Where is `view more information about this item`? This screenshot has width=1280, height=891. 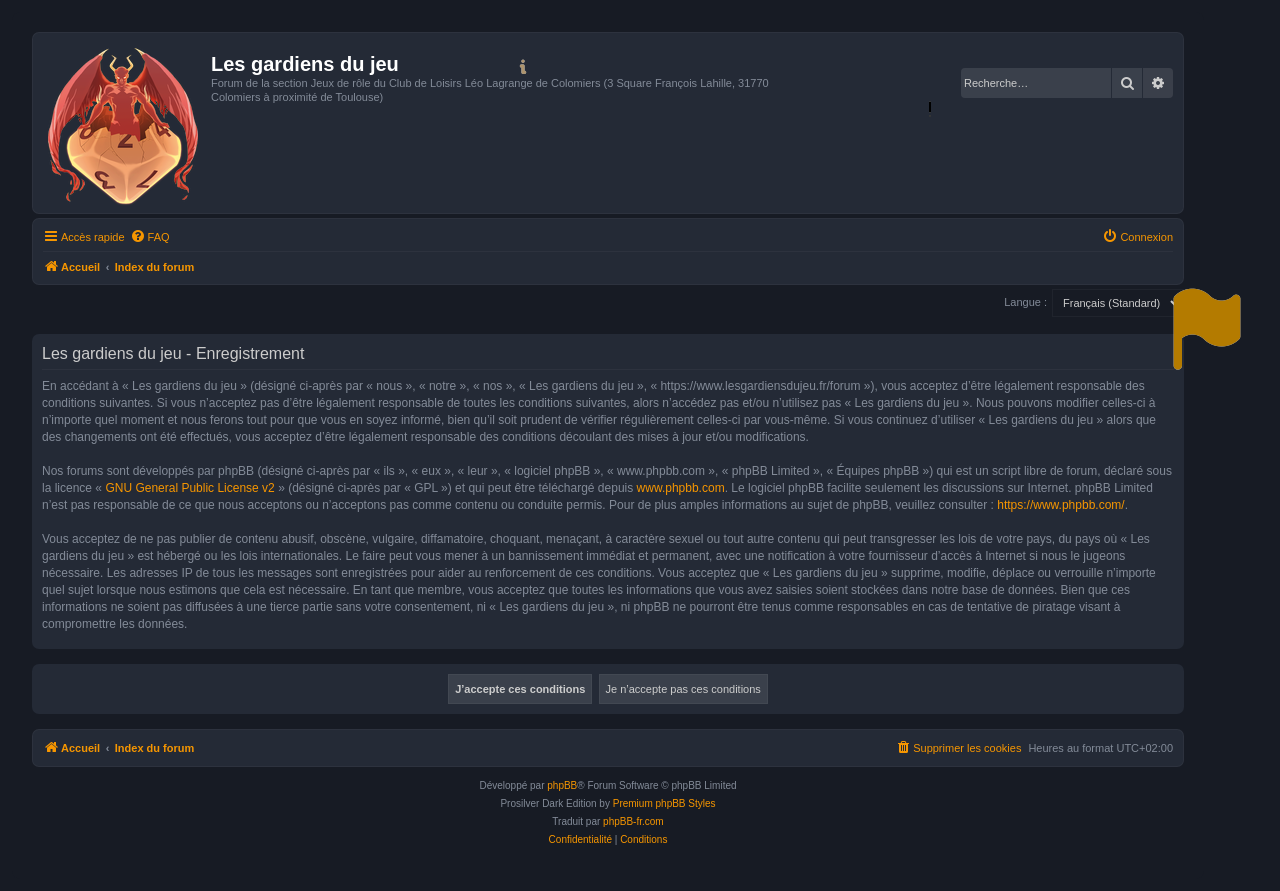
view more information about this item is located at coordinates (523, 66).